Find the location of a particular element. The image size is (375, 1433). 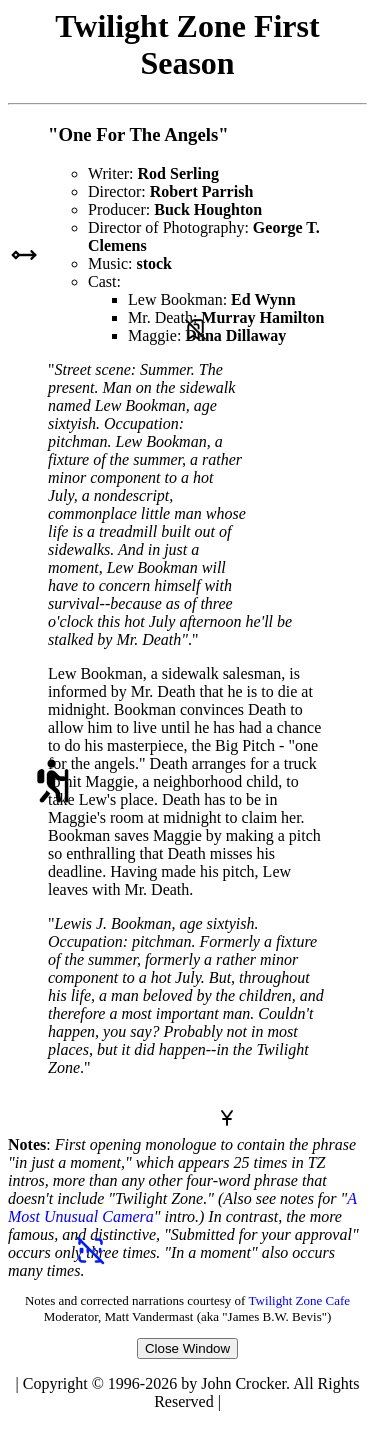

indicates chinese yuan currency is located at coordinates (227, 1118).